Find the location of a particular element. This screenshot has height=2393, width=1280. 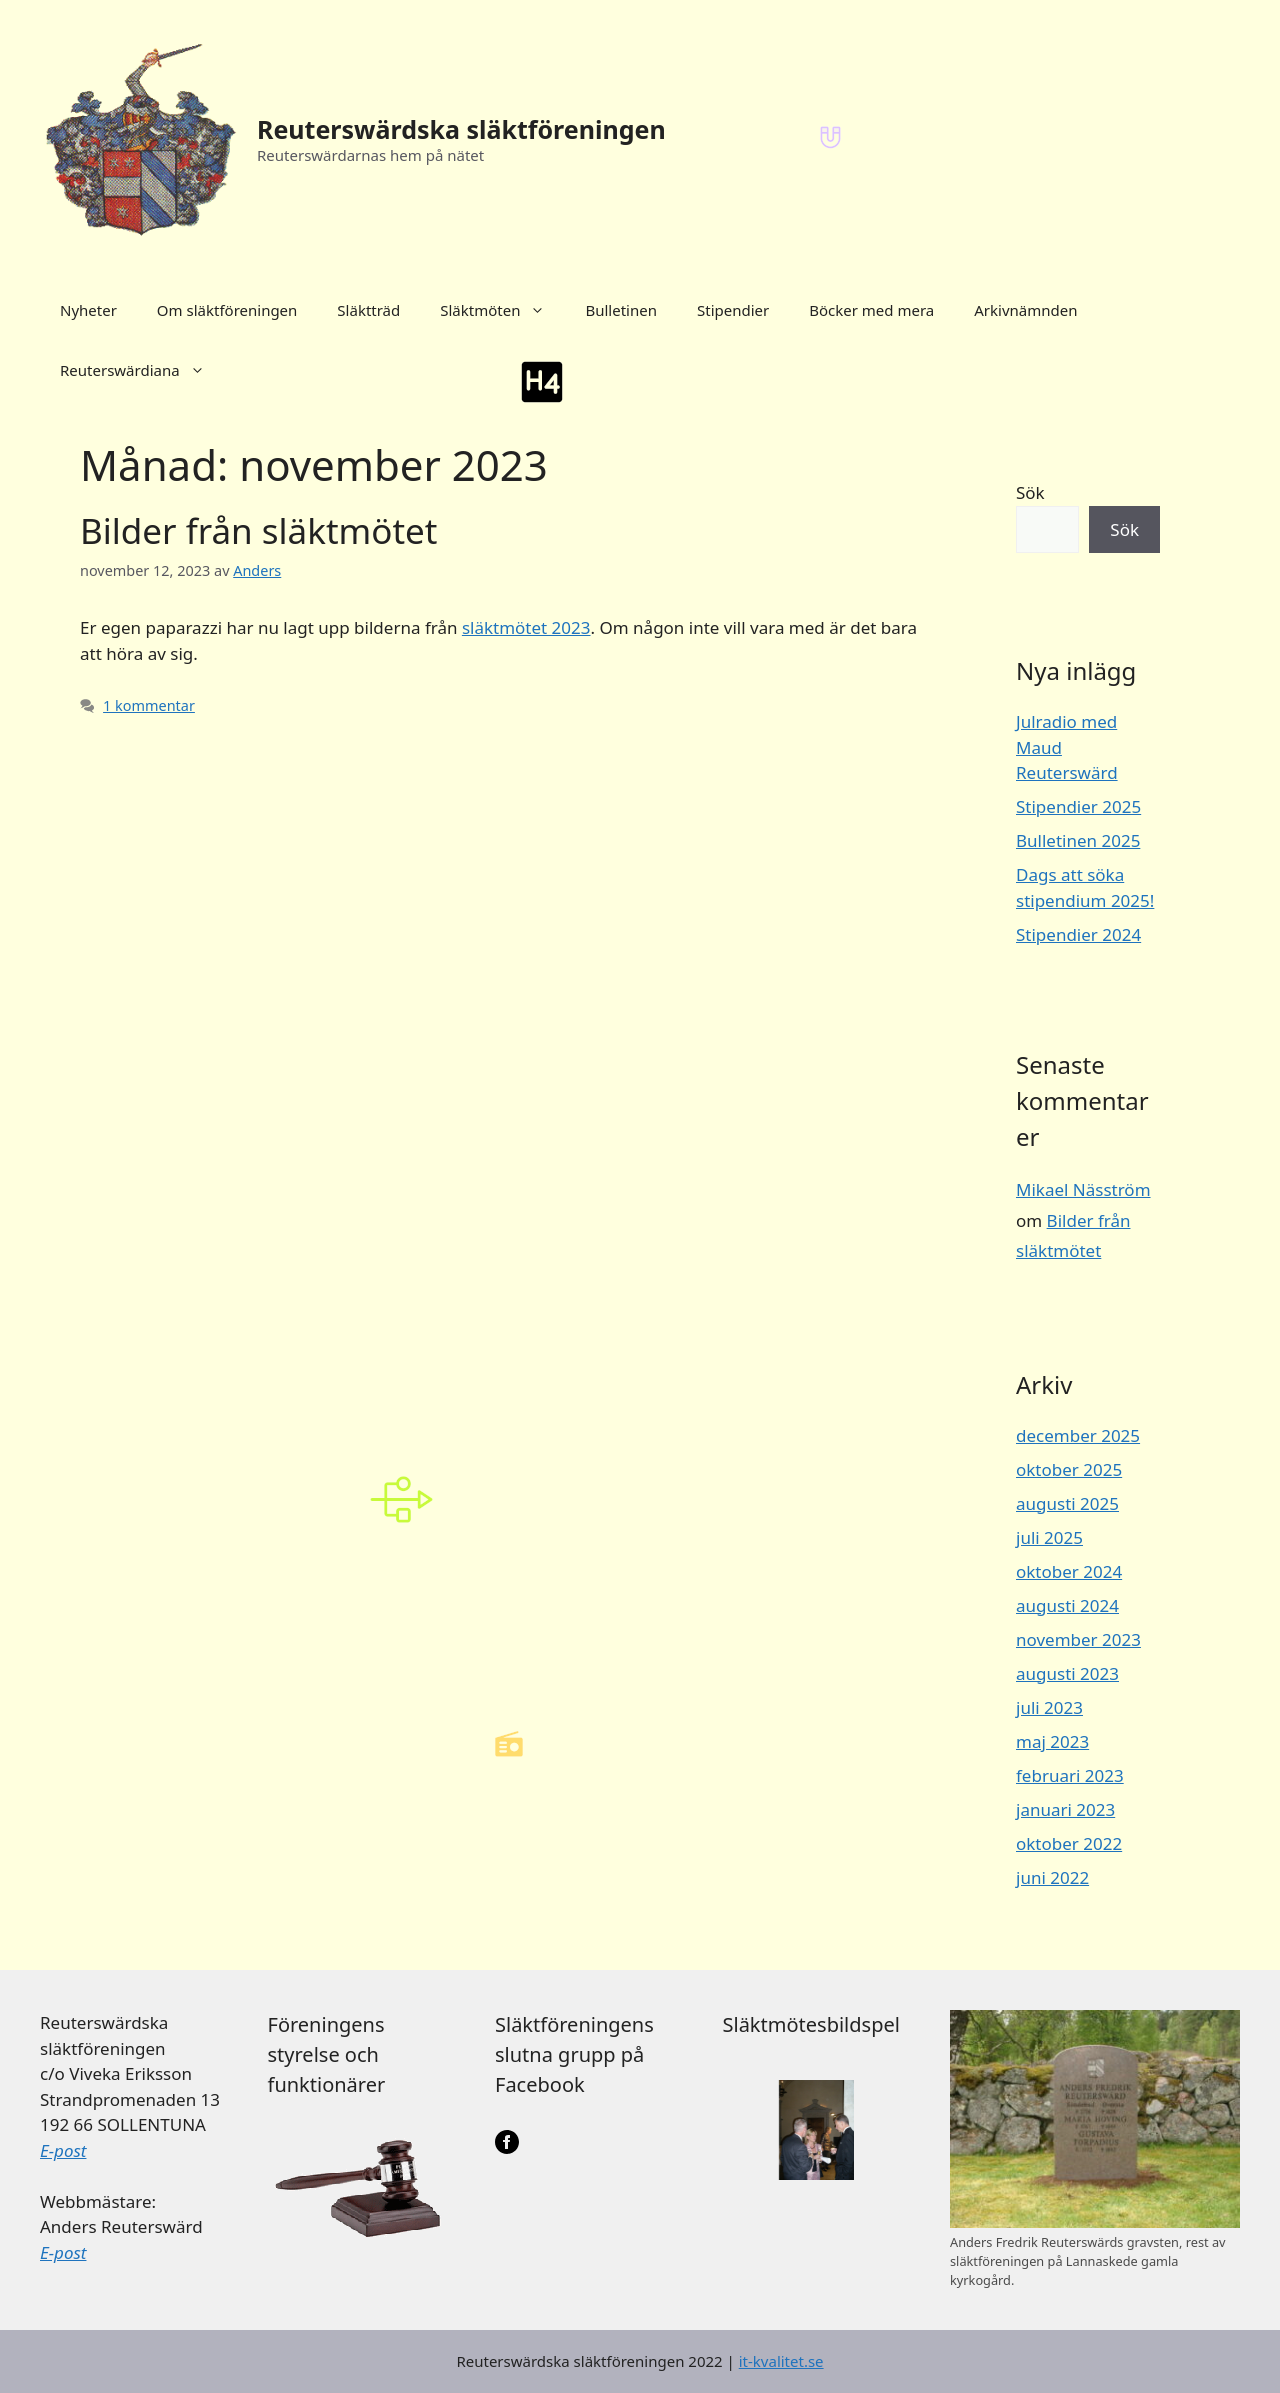

activate magnetic snap or alignment tool is located at coordinates (830, 136).